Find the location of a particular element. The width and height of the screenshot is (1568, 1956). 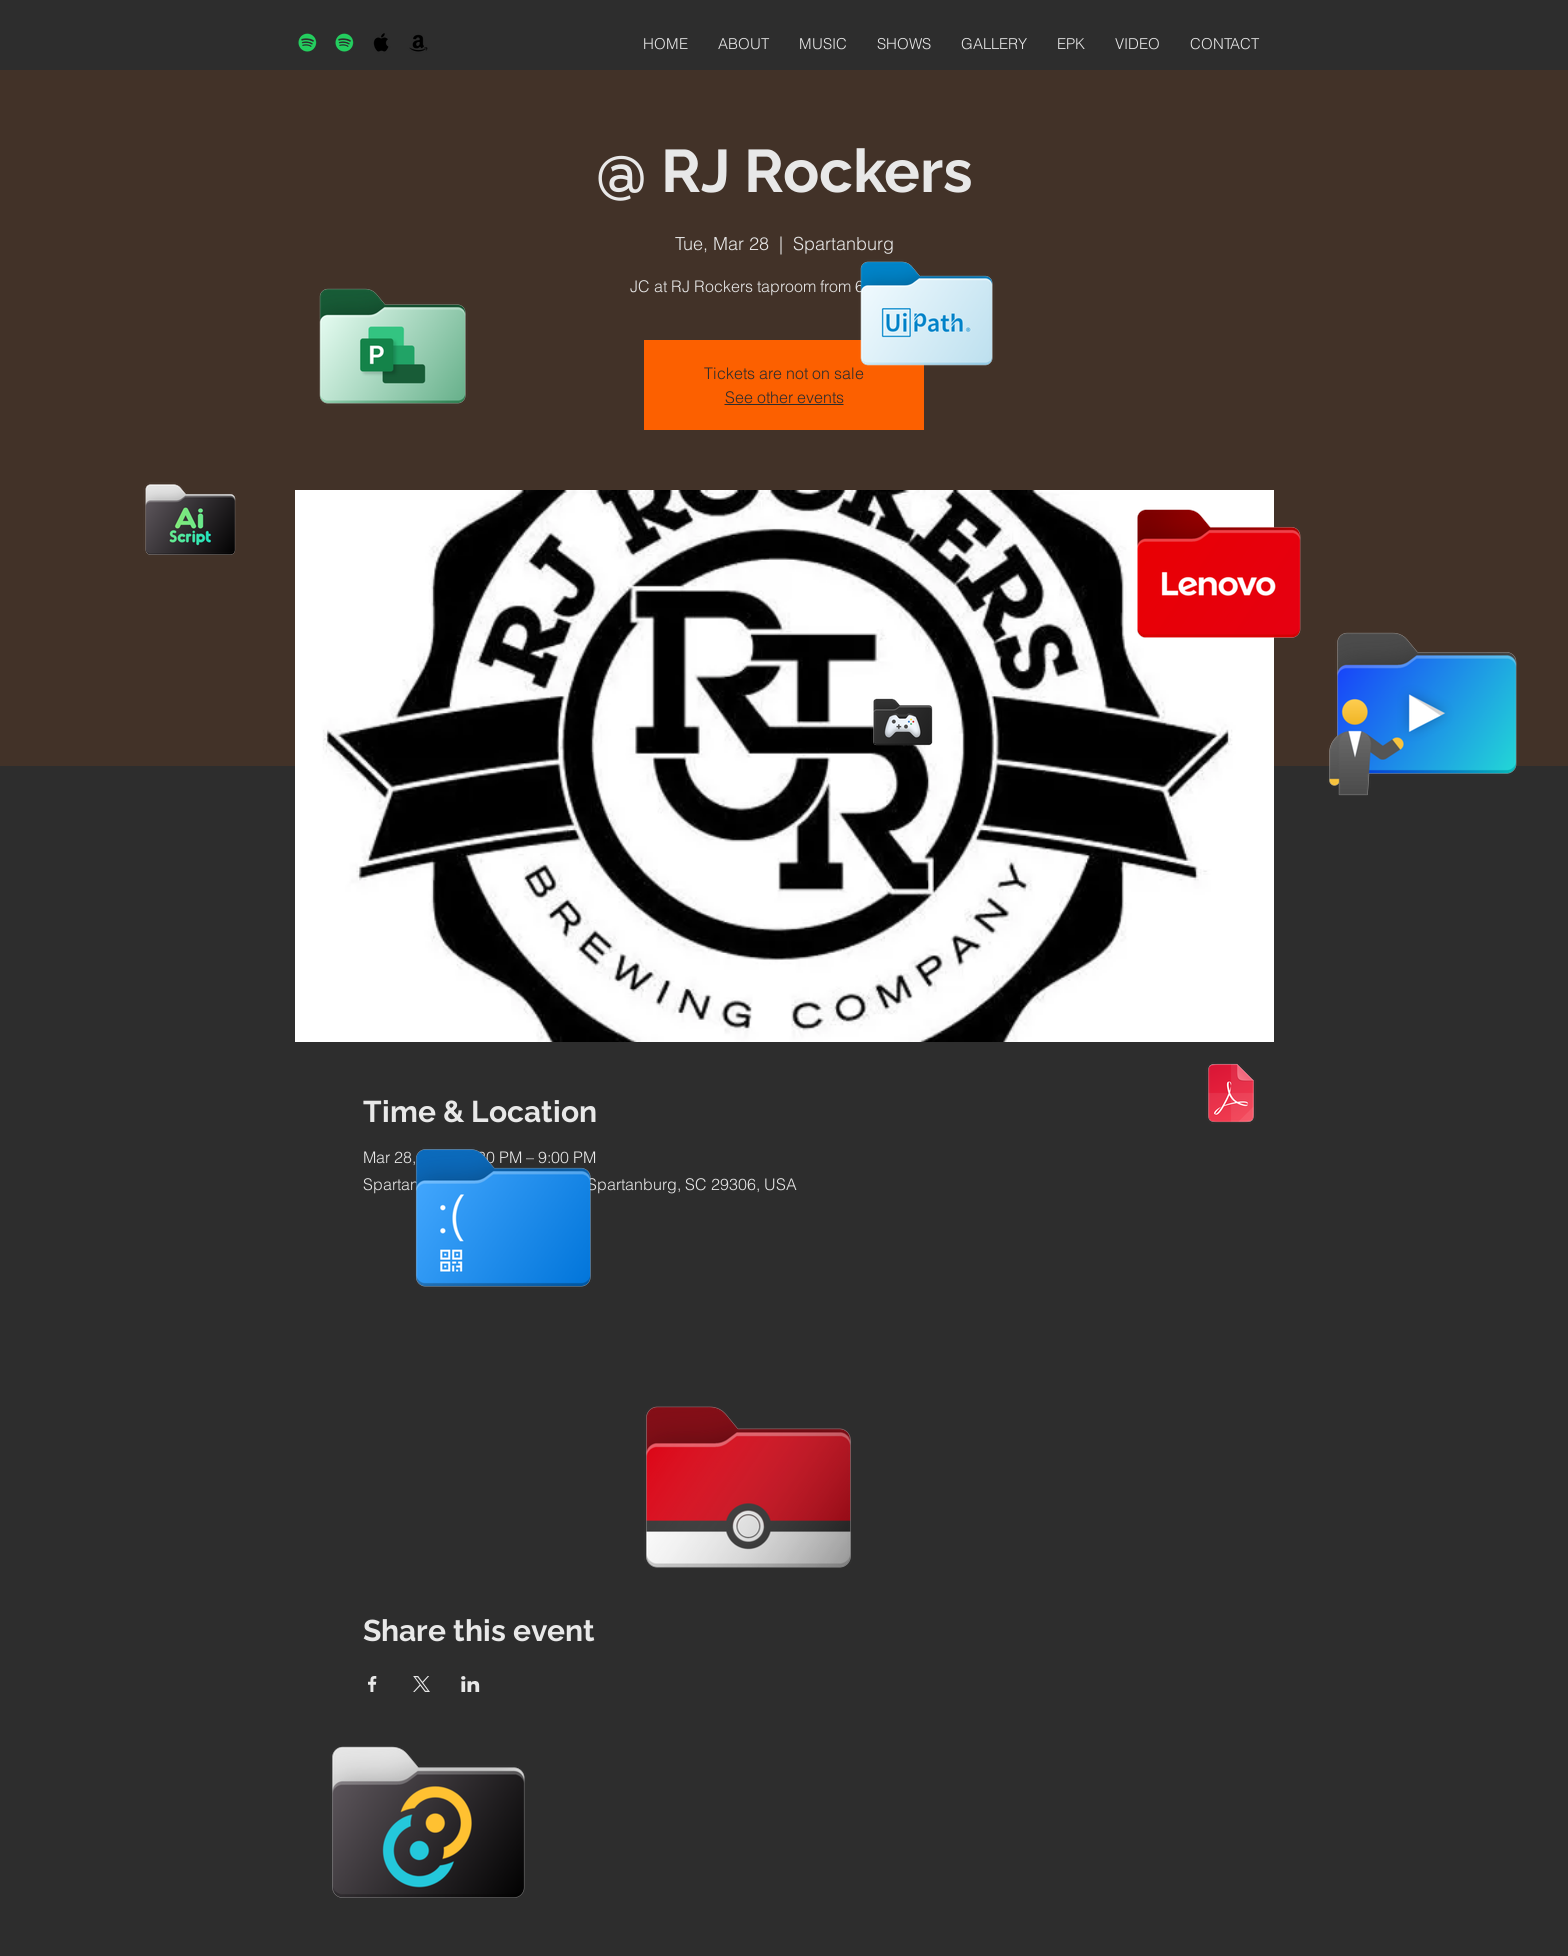

open tauri project folder is located at coordinates (427, 1827).